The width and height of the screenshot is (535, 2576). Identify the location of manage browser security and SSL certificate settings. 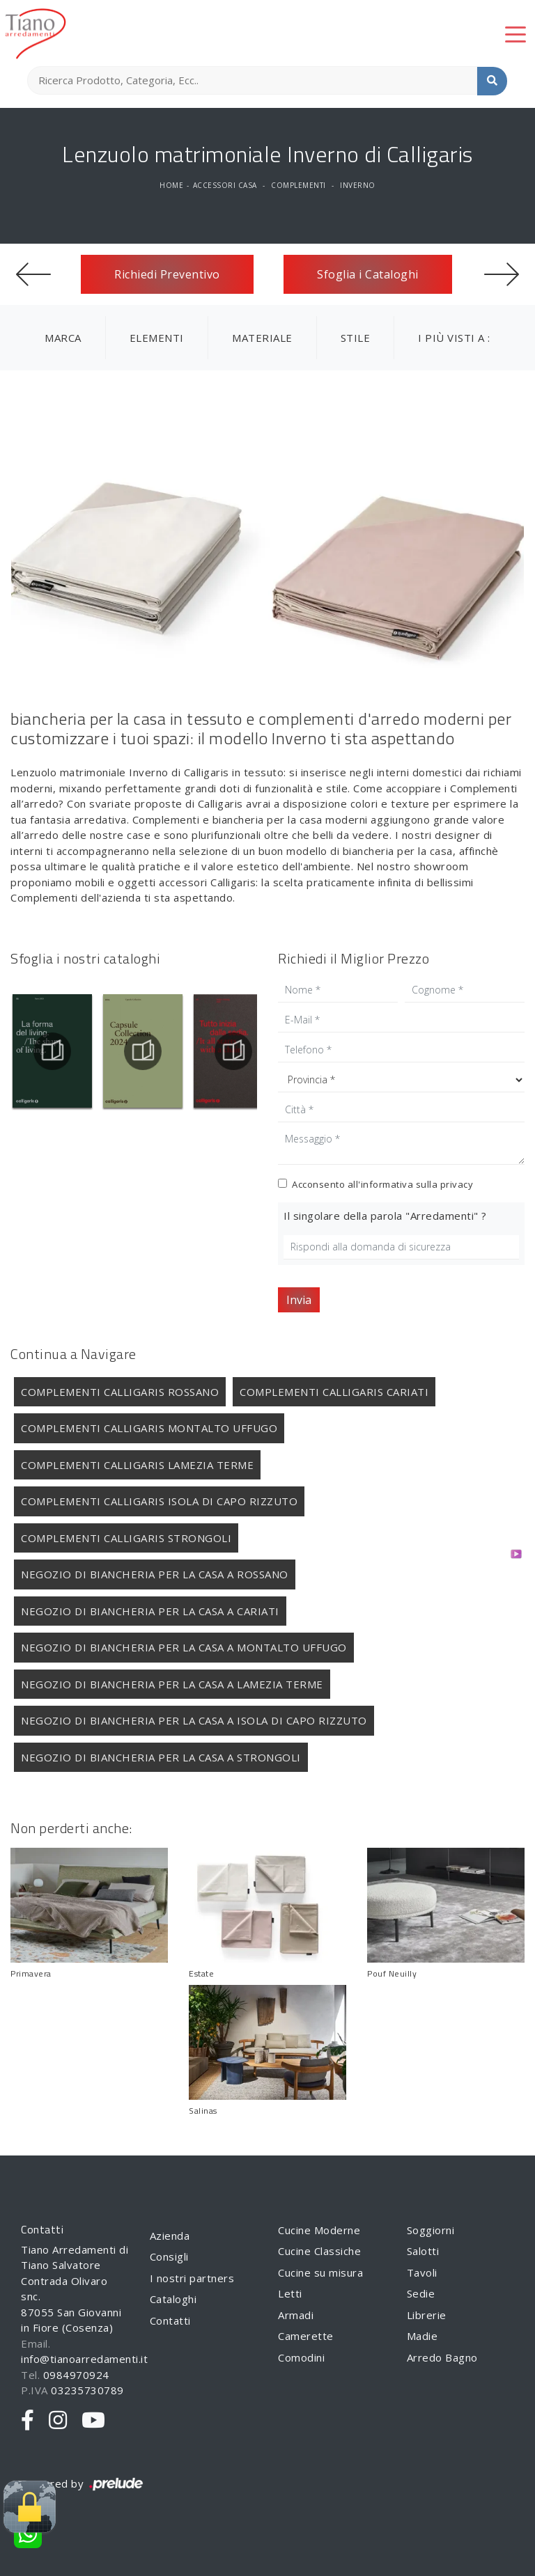
(29, 2506).